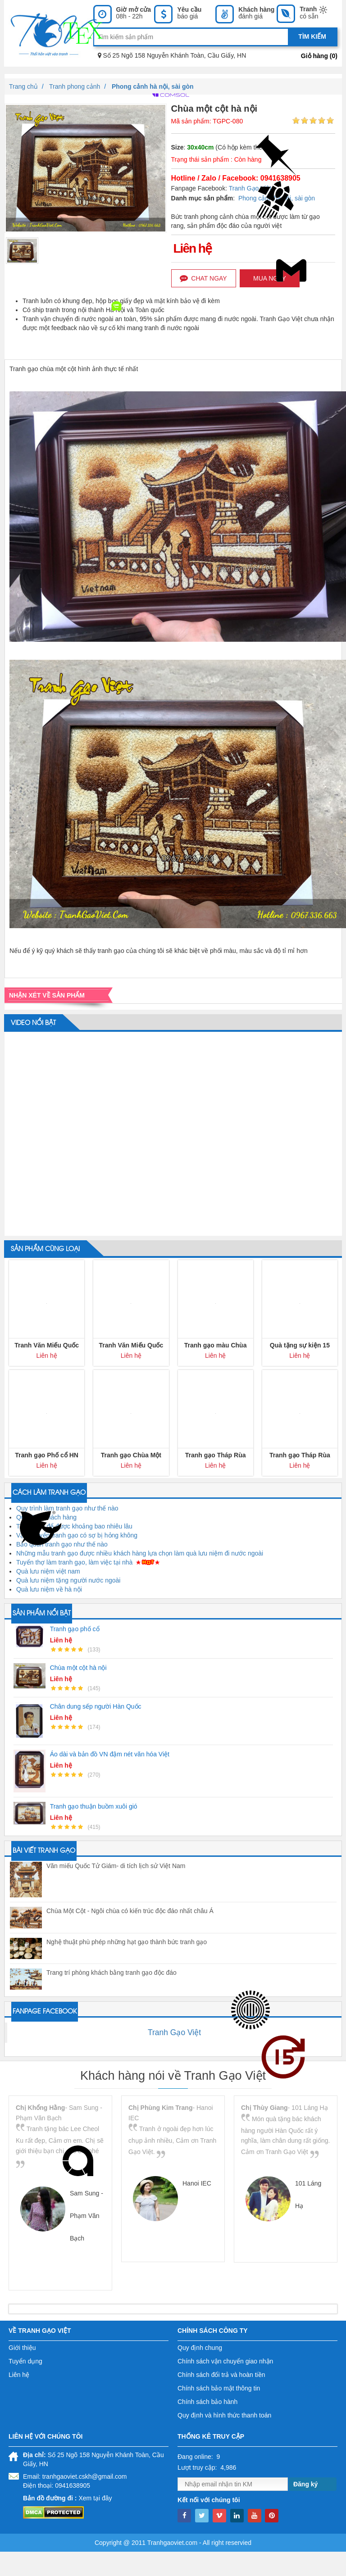 This screenshot has width=346, height=2576. I want to click on TeX typesetting system logo, so click(83, 33).